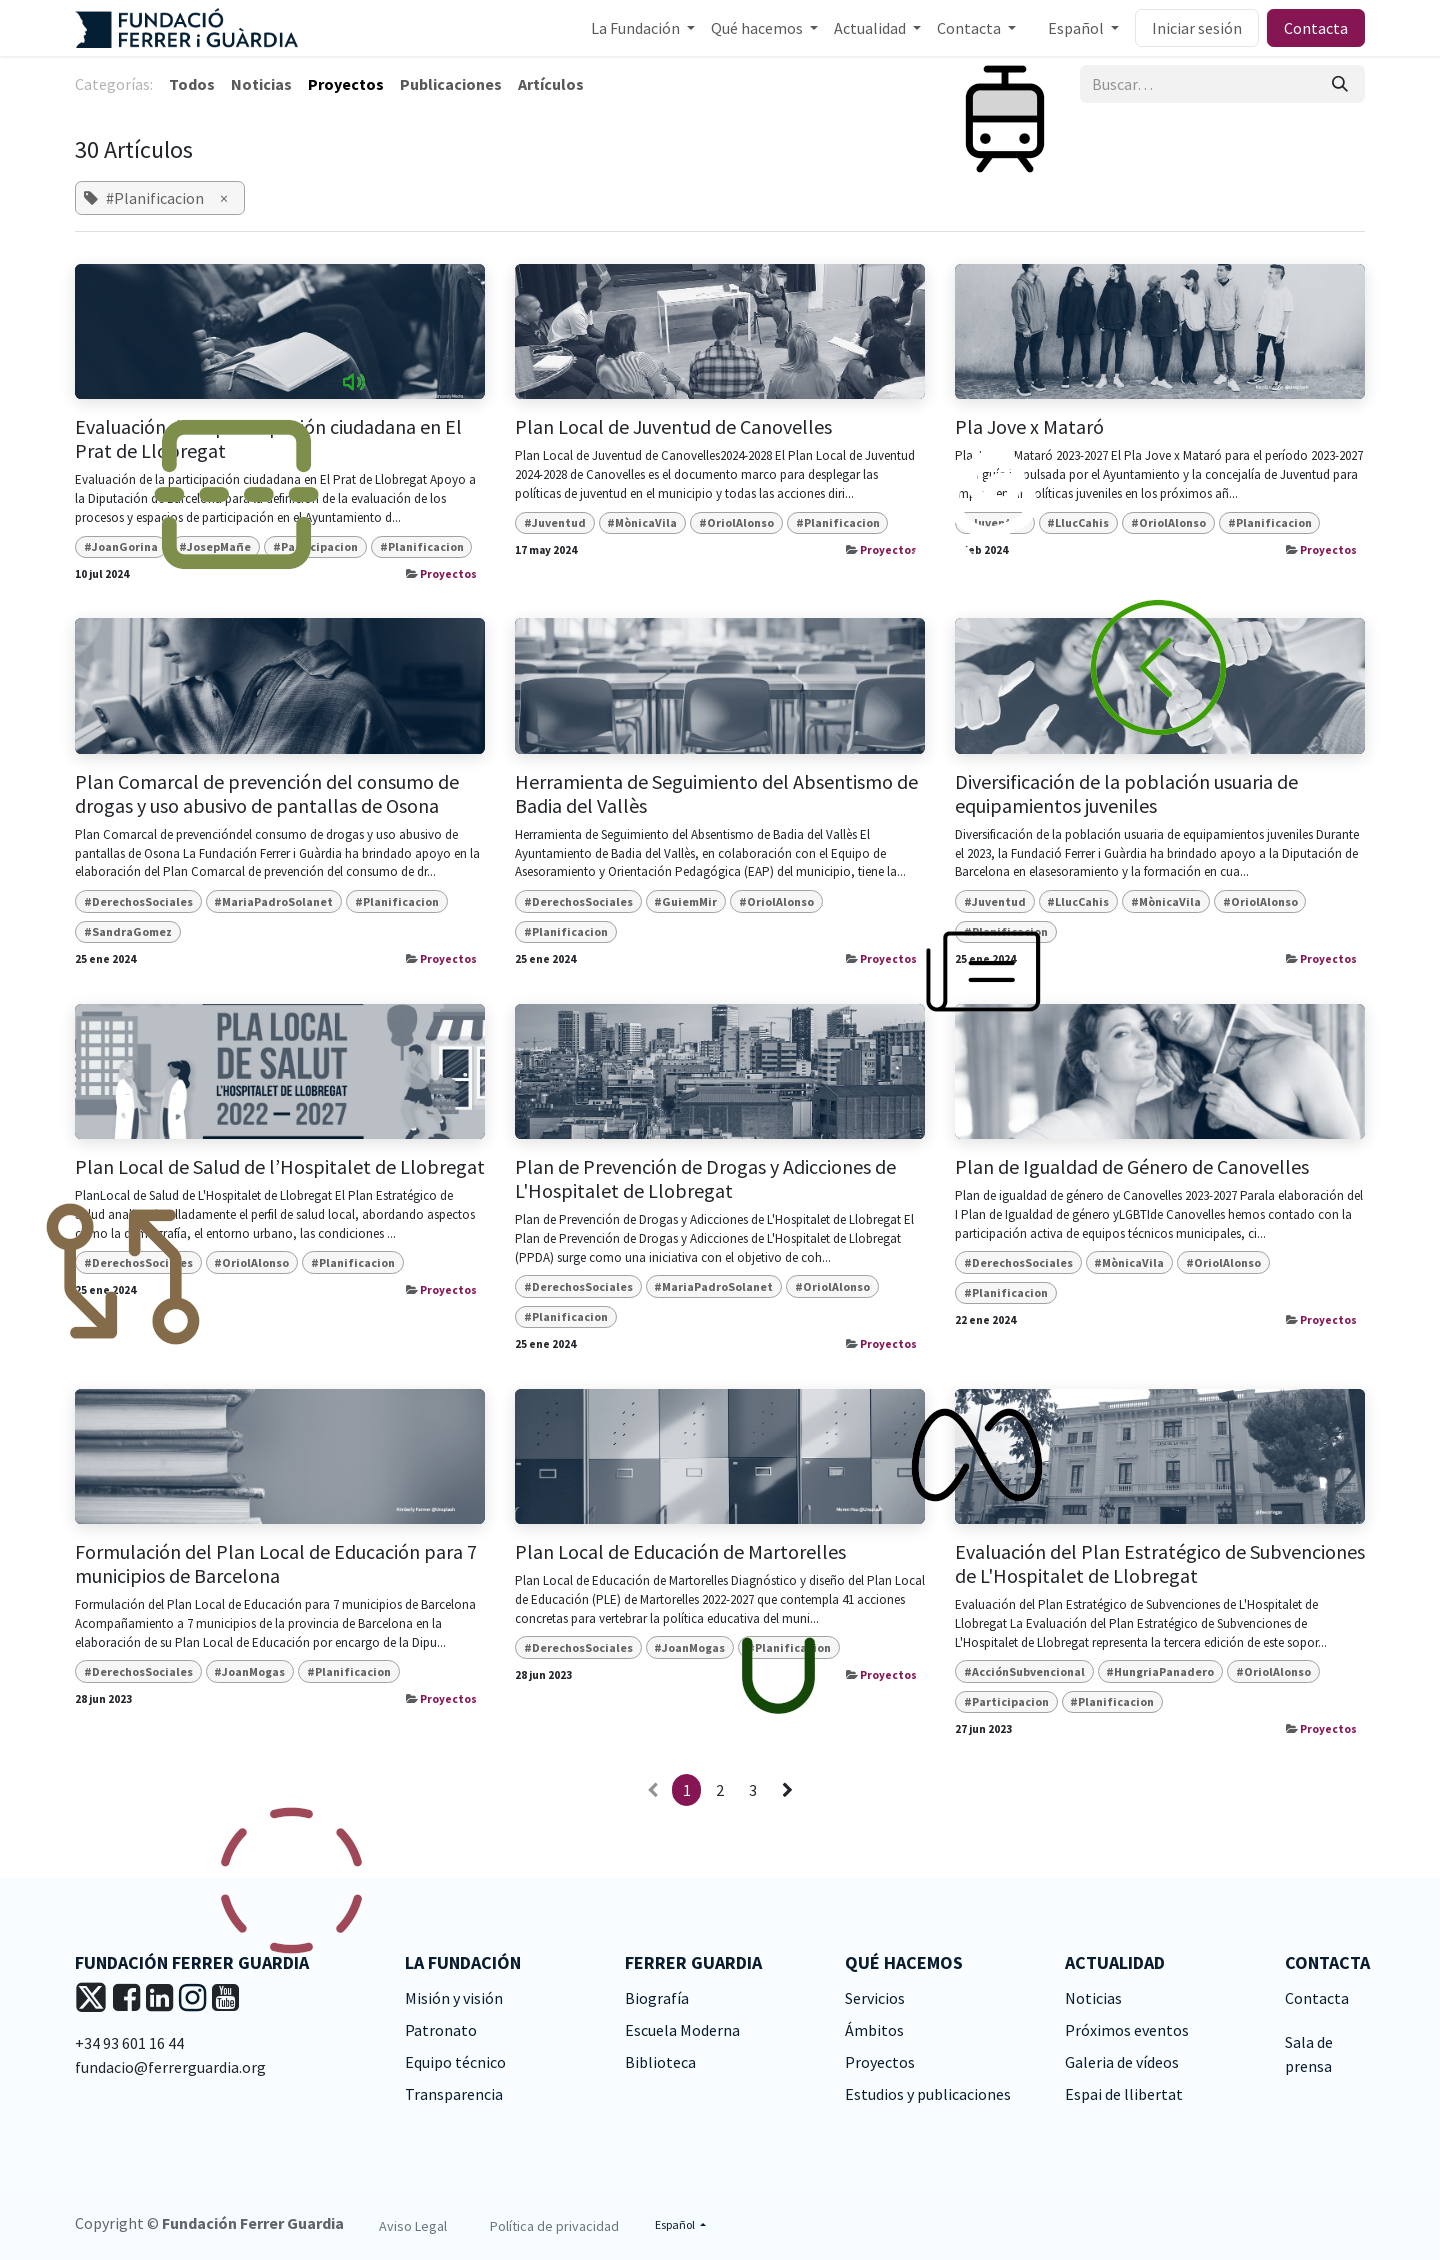 Image resolution: width=1440 pixels, height=2260 pixels. I want to click on view code changes between versions, so click(123, 1274).